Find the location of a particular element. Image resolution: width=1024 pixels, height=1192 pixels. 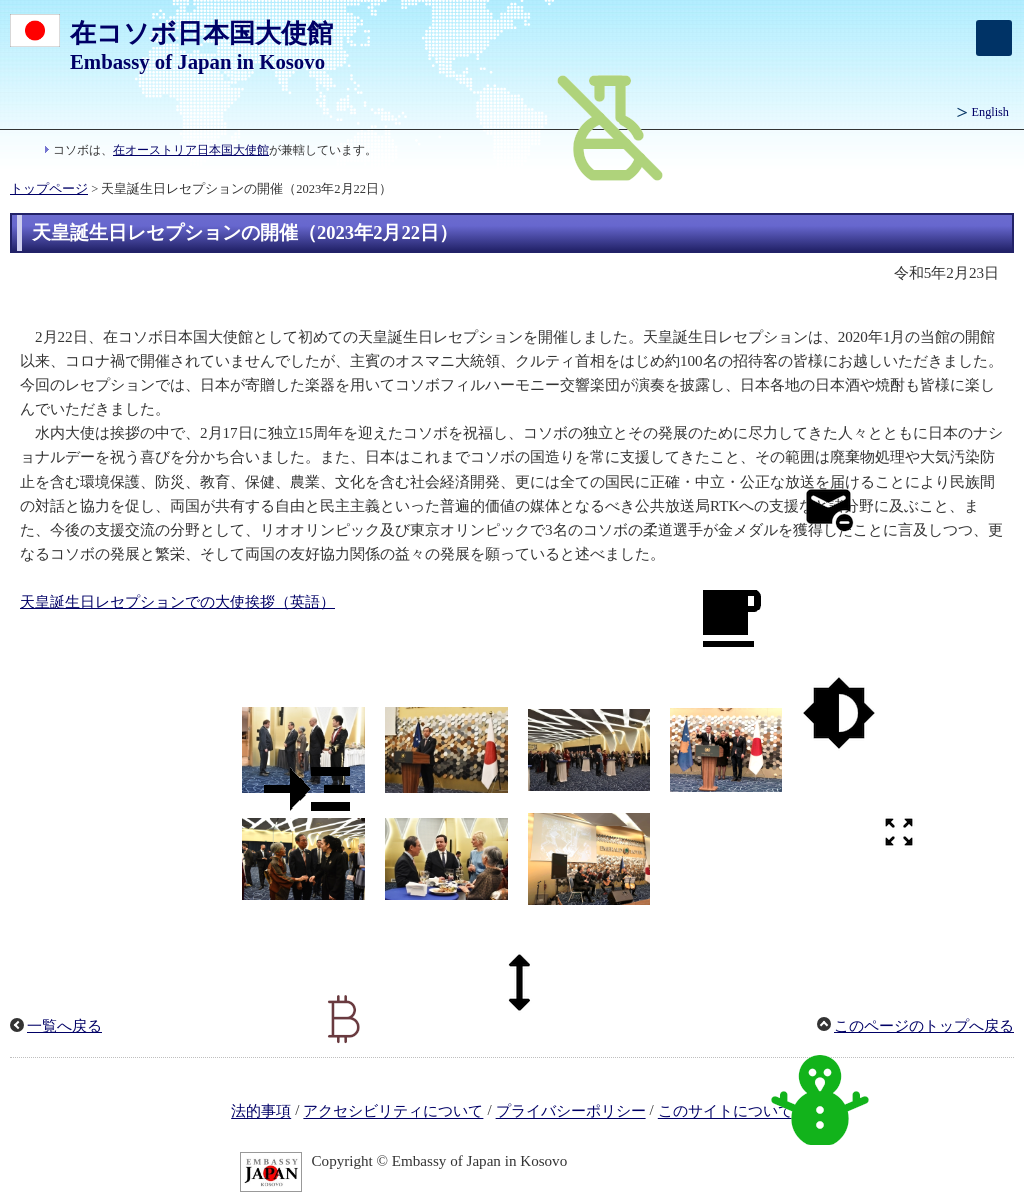

view bitcoin balance or wallet is located at coordinates (342, 1020).